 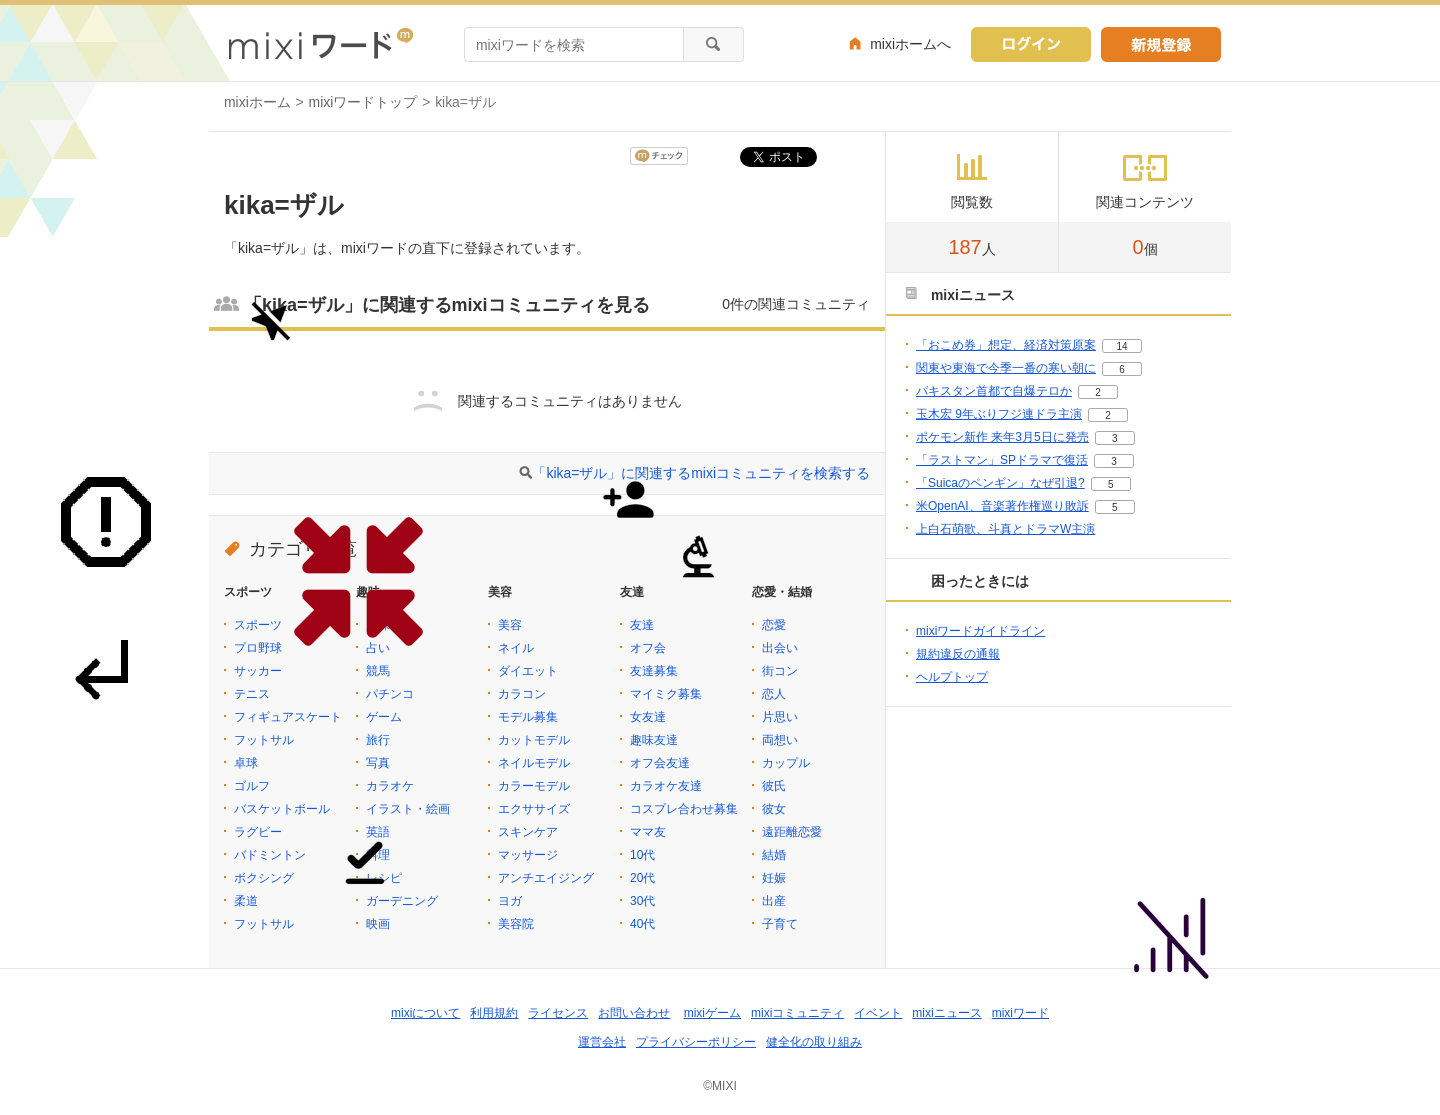 What do you see at coordinates (1173, 940) in the screenshot?
I see `indicates no cellular signal or network connection` at bounding box center [1173, 940].